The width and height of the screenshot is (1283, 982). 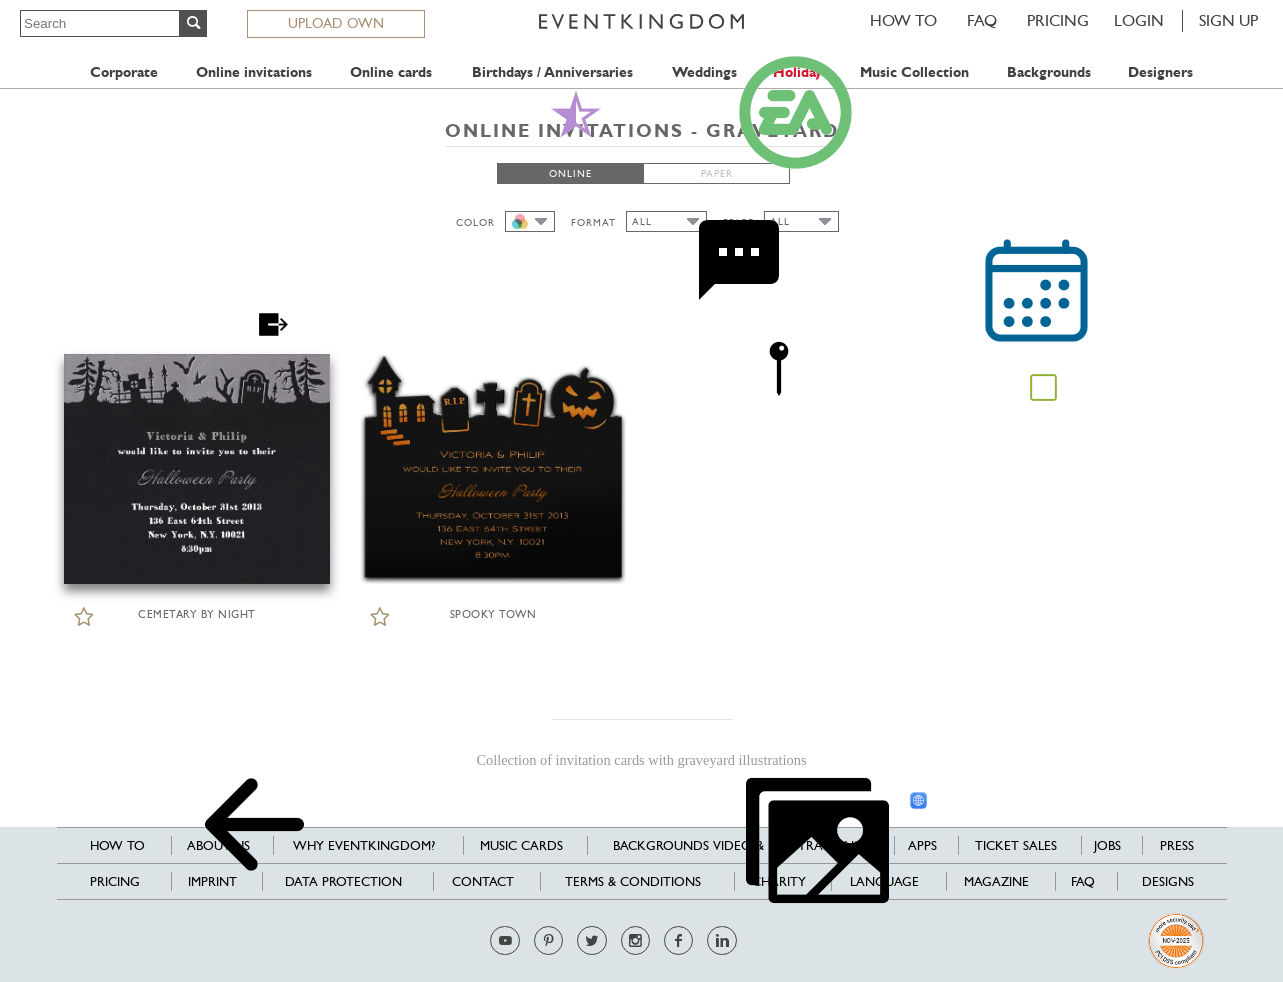 I want to click on log out of your account, so click(x=273, y=324).